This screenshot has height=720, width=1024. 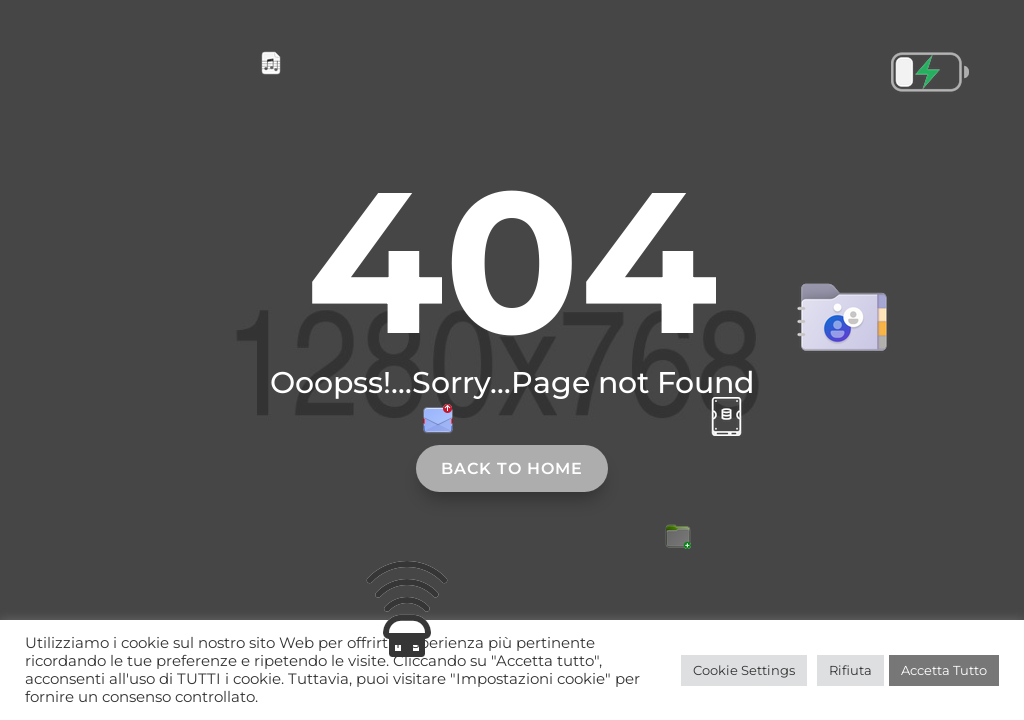 What do you see at coordinates (726, 416) in the screenshot?
I see `indicates storage quota or disk space limit` at bounding box center [726, 416].